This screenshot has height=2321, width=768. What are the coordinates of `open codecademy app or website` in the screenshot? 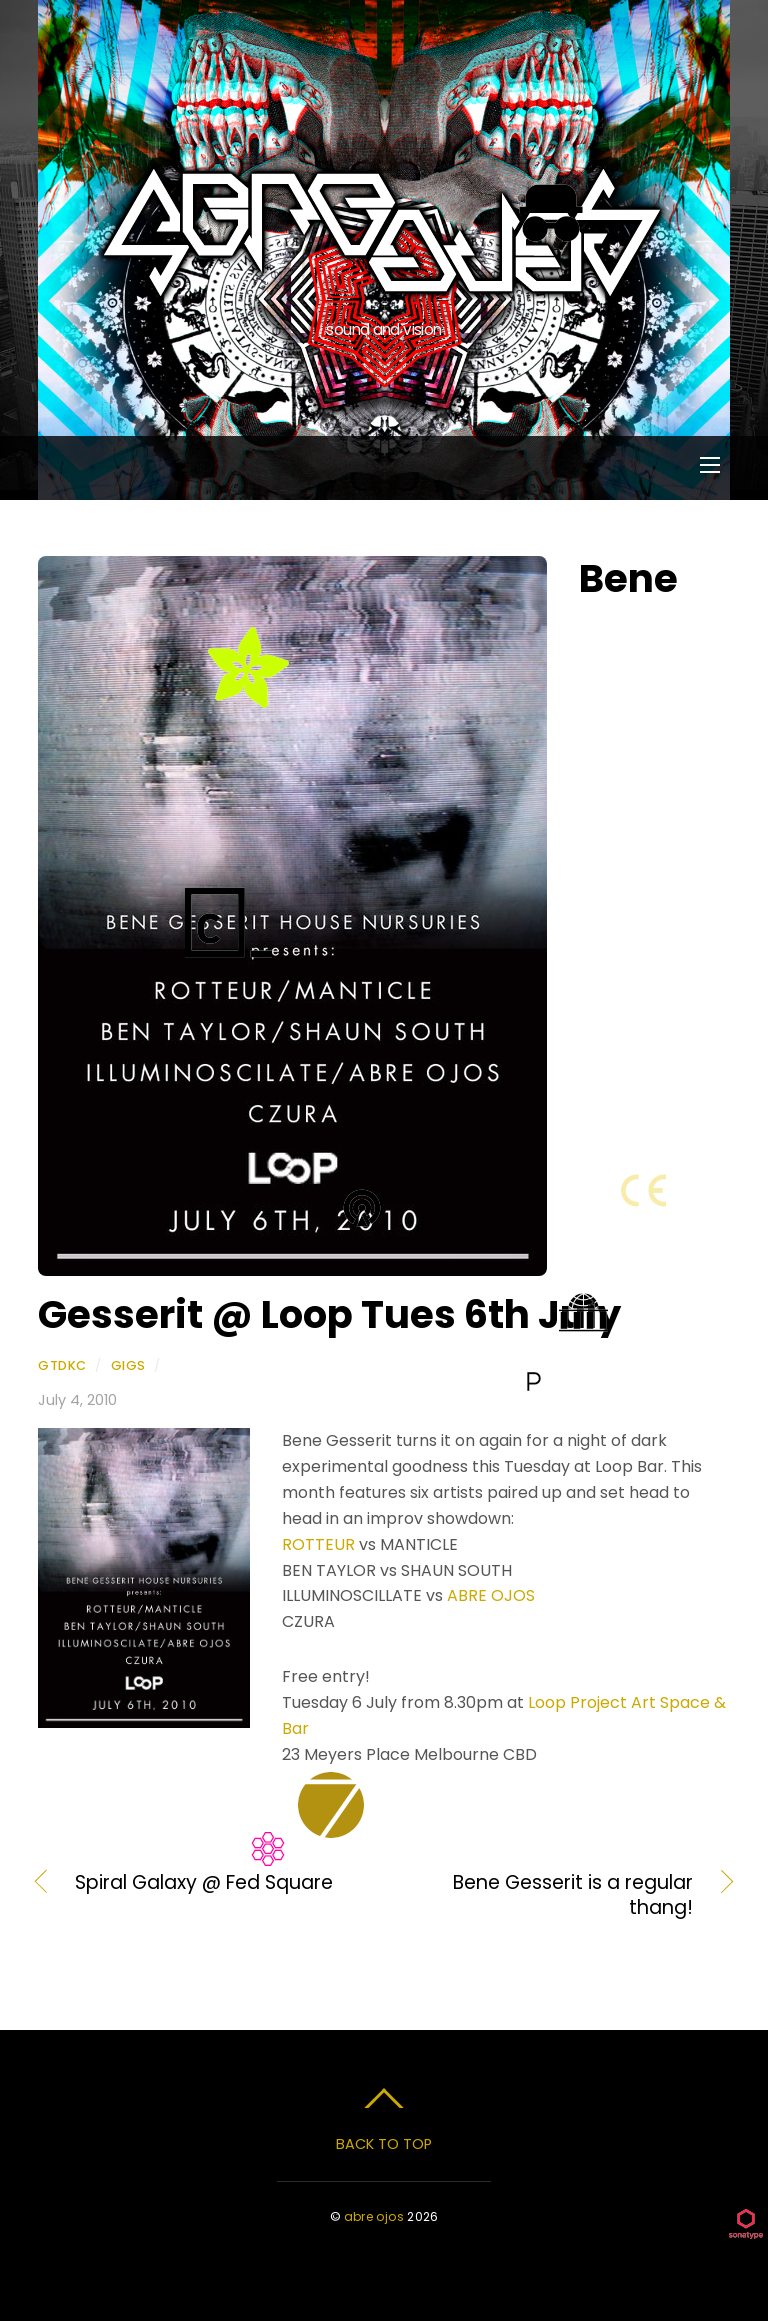 It's located at (228, 922).